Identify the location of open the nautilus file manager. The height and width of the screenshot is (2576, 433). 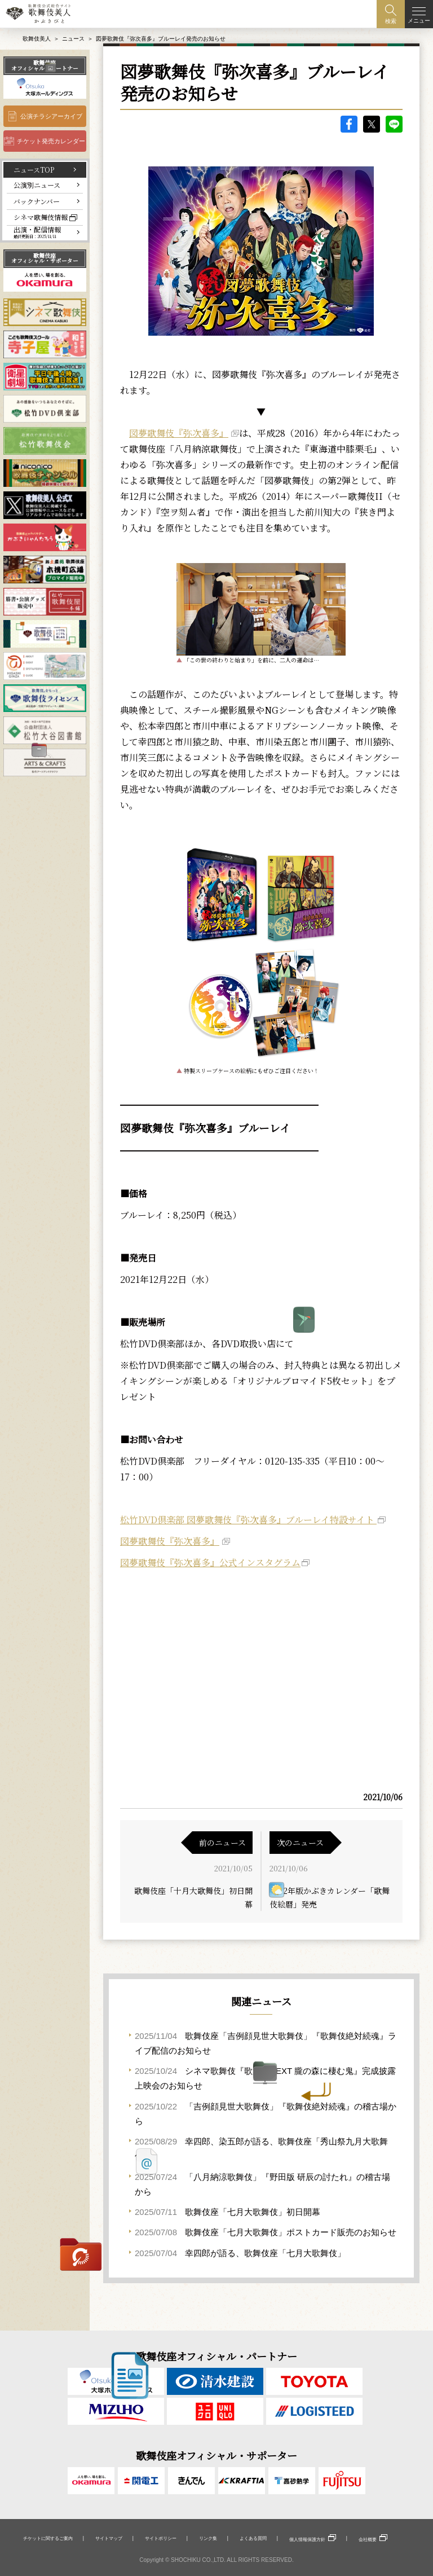
(39, 749).